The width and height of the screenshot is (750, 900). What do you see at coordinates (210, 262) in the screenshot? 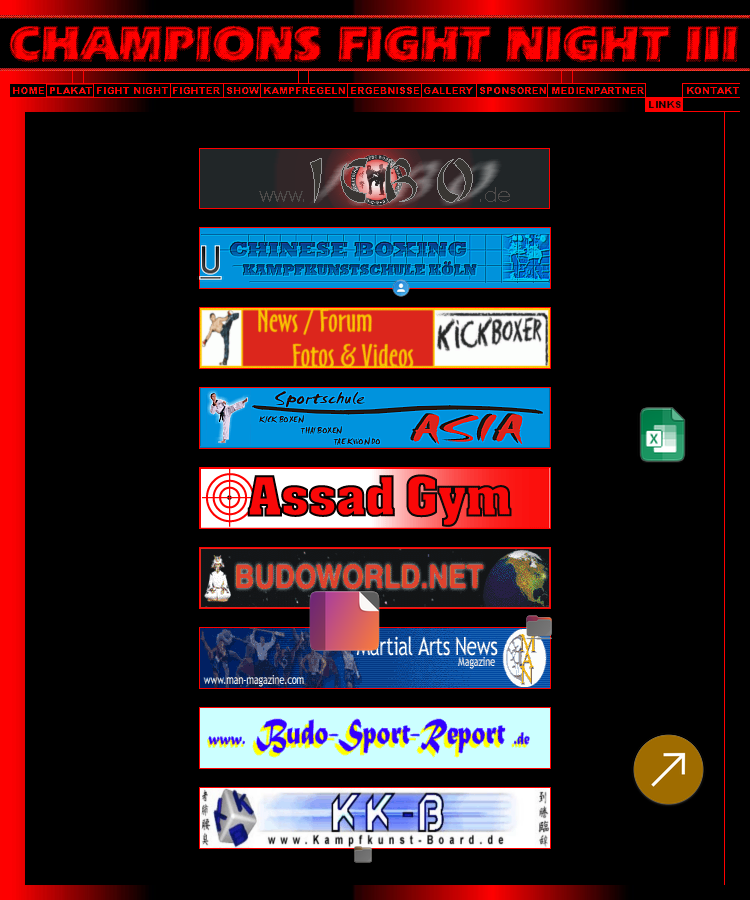
I see `apply underline formatting to selected text` at bounding box center [210, 262].